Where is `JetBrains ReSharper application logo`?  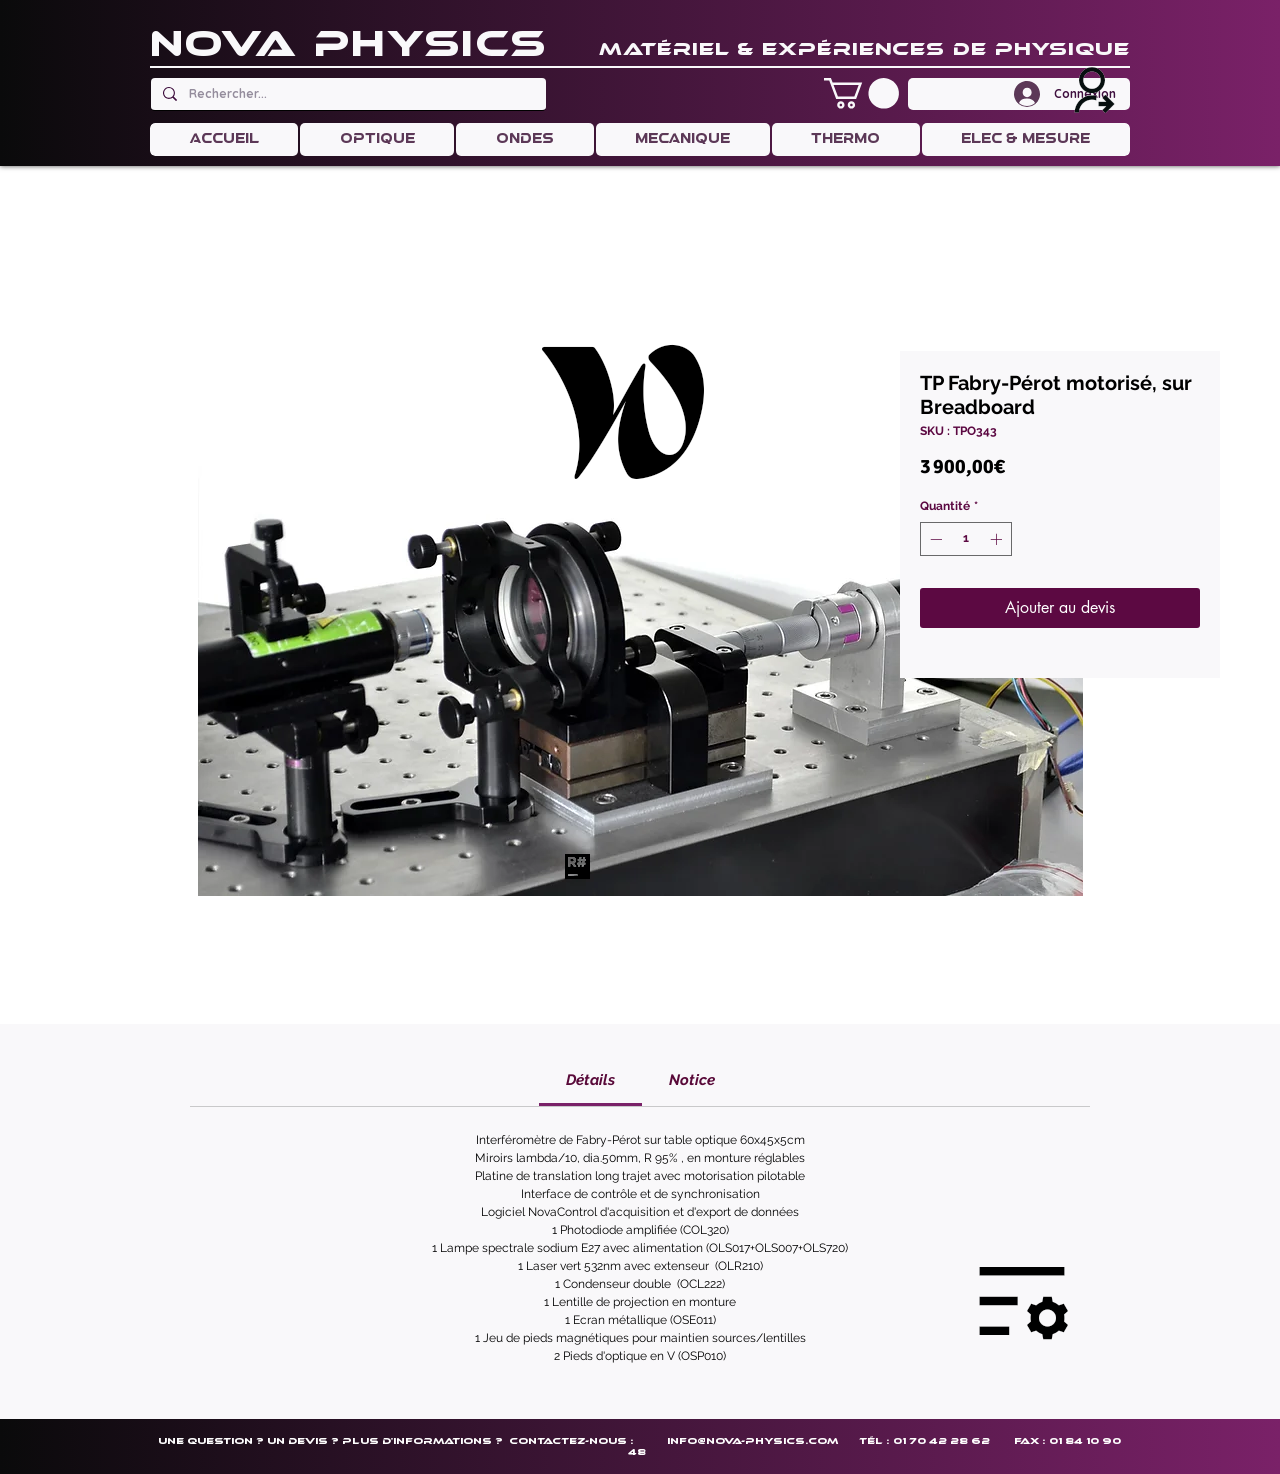 JetBrains ReSharper application logo is located at coordinates (577, 866).